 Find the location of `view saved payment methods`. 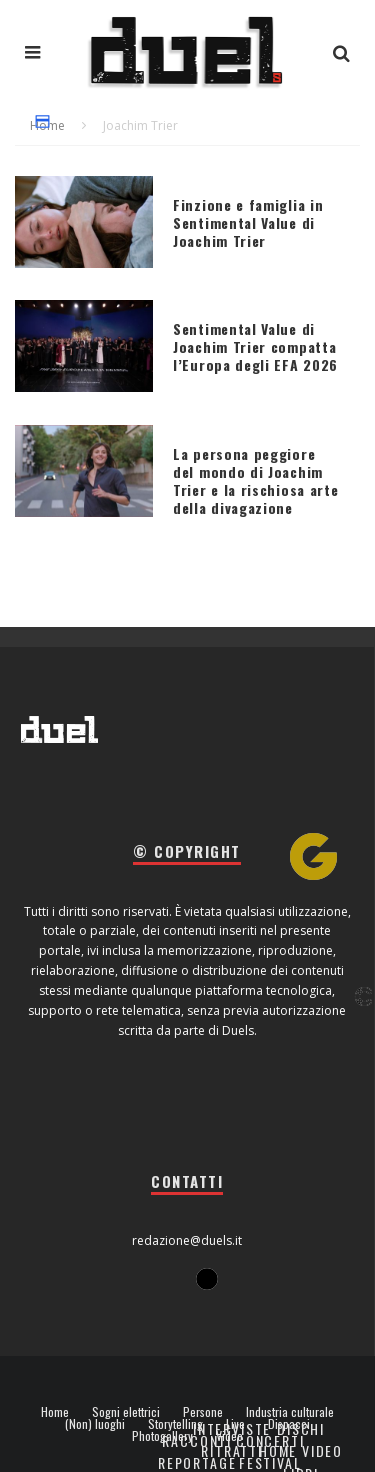

view saved payment methods is located at coordinates (42, 121).